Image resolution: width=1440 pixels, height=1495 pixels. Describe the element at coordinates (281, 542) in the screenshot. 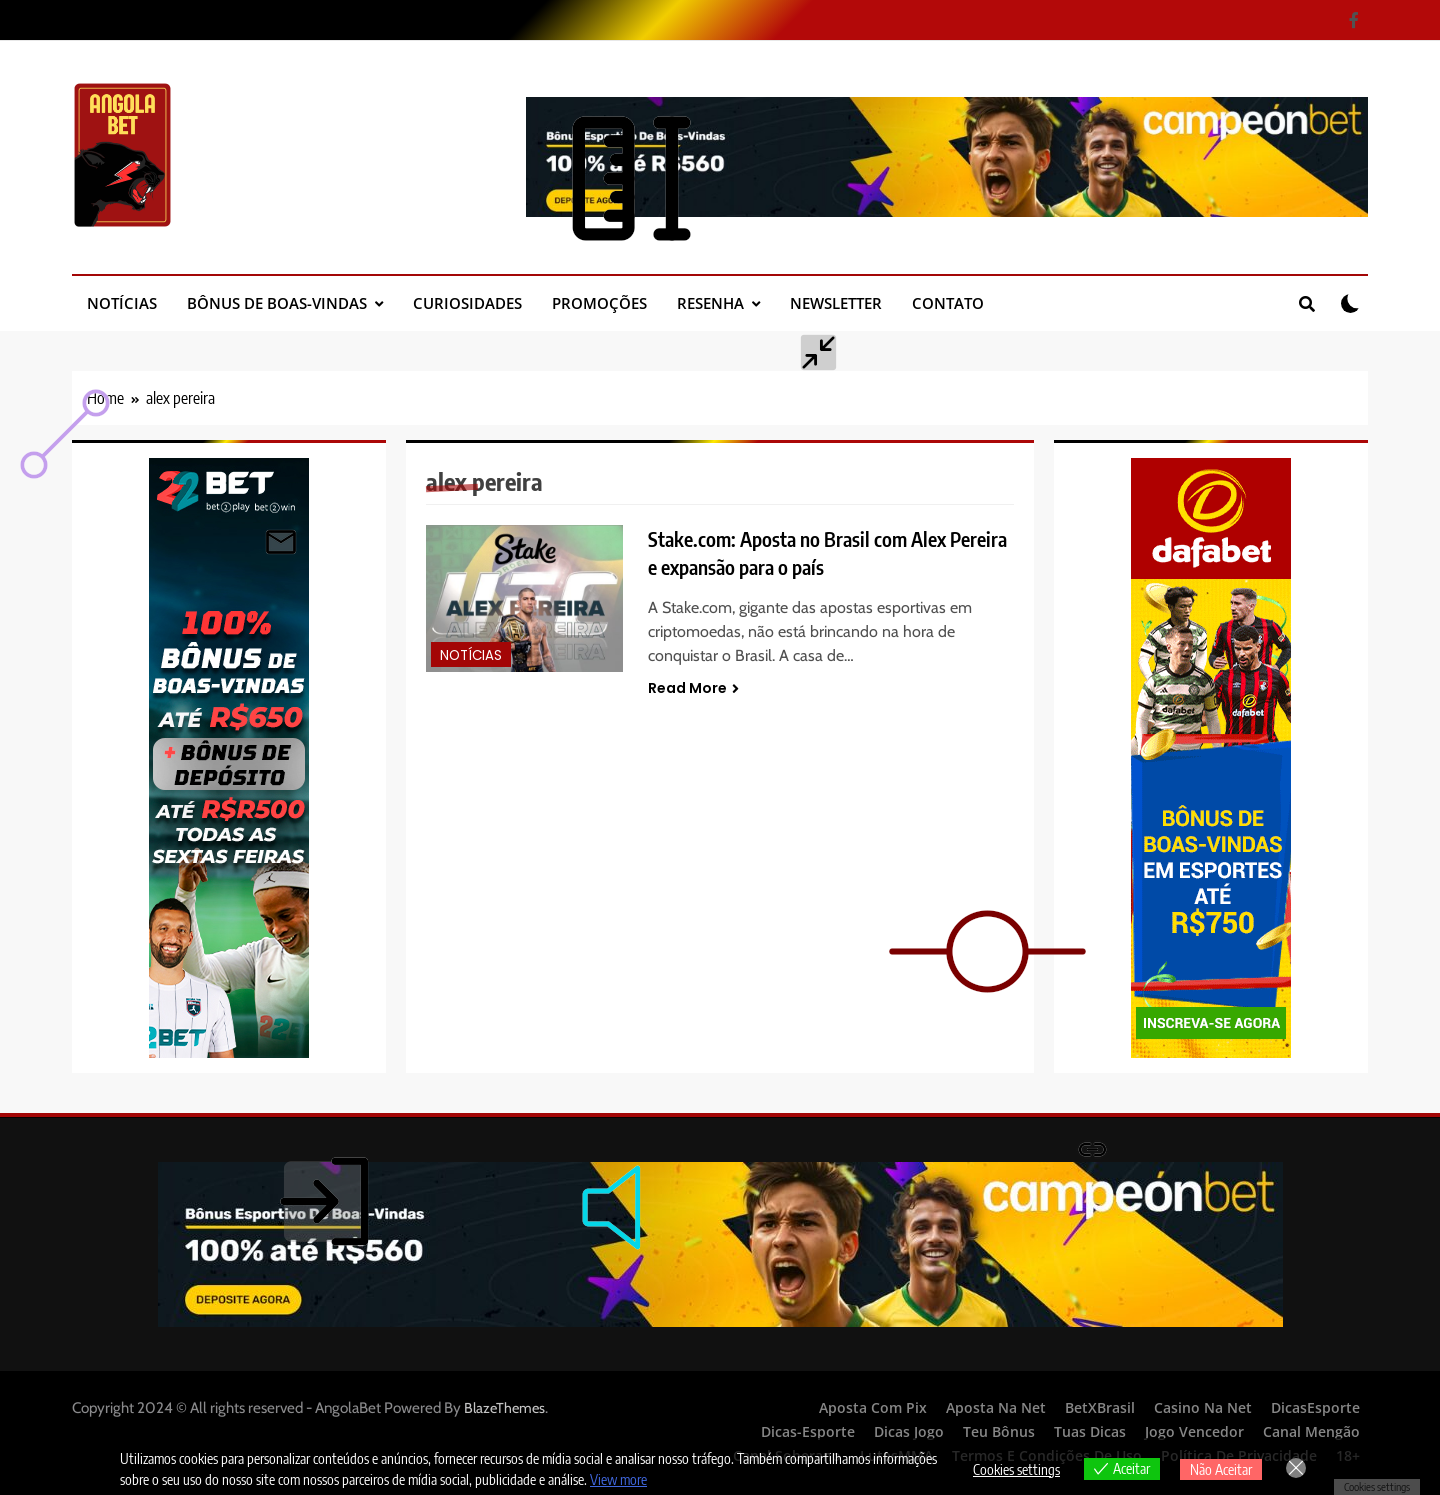

I see `view unread emails or messages` at that location.